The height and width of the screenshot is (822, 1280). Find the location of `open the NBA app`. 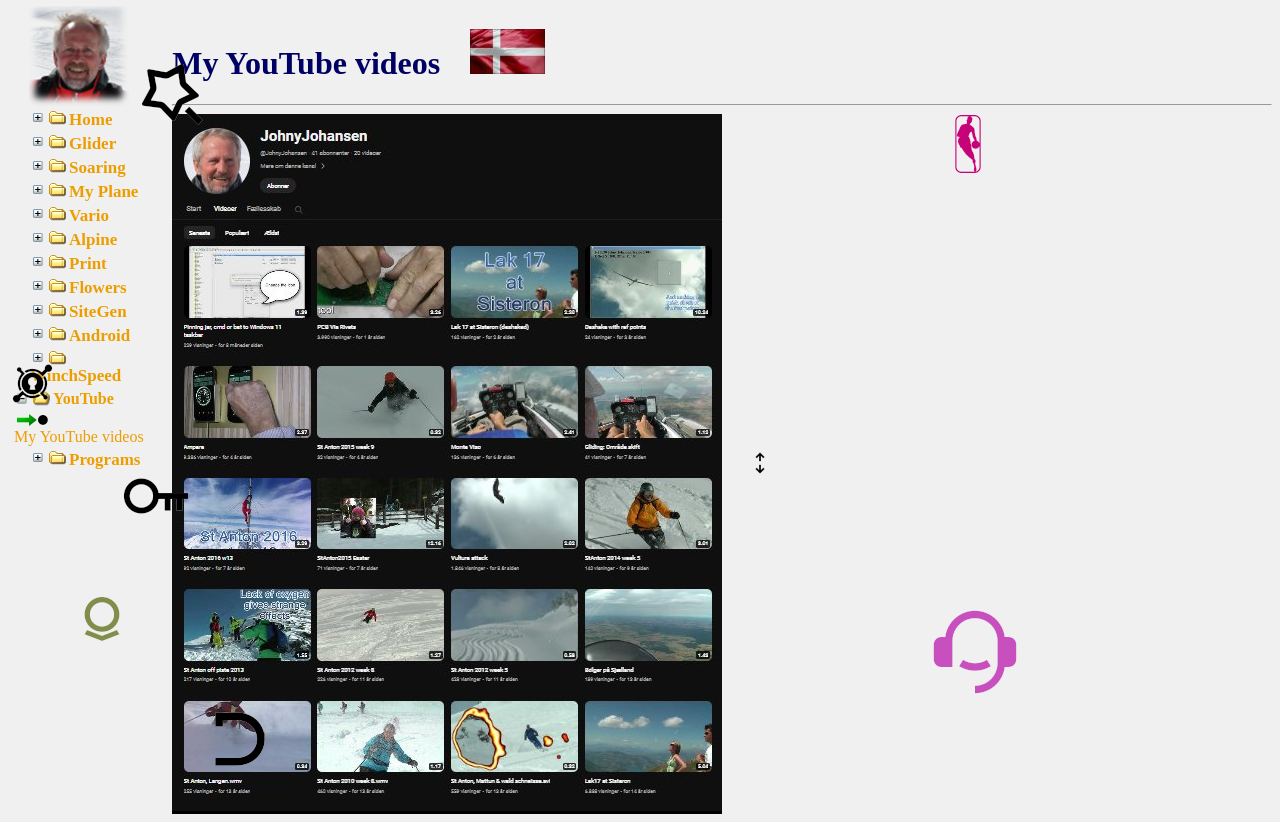

open the NBA app is located at coordinates (968, 144).